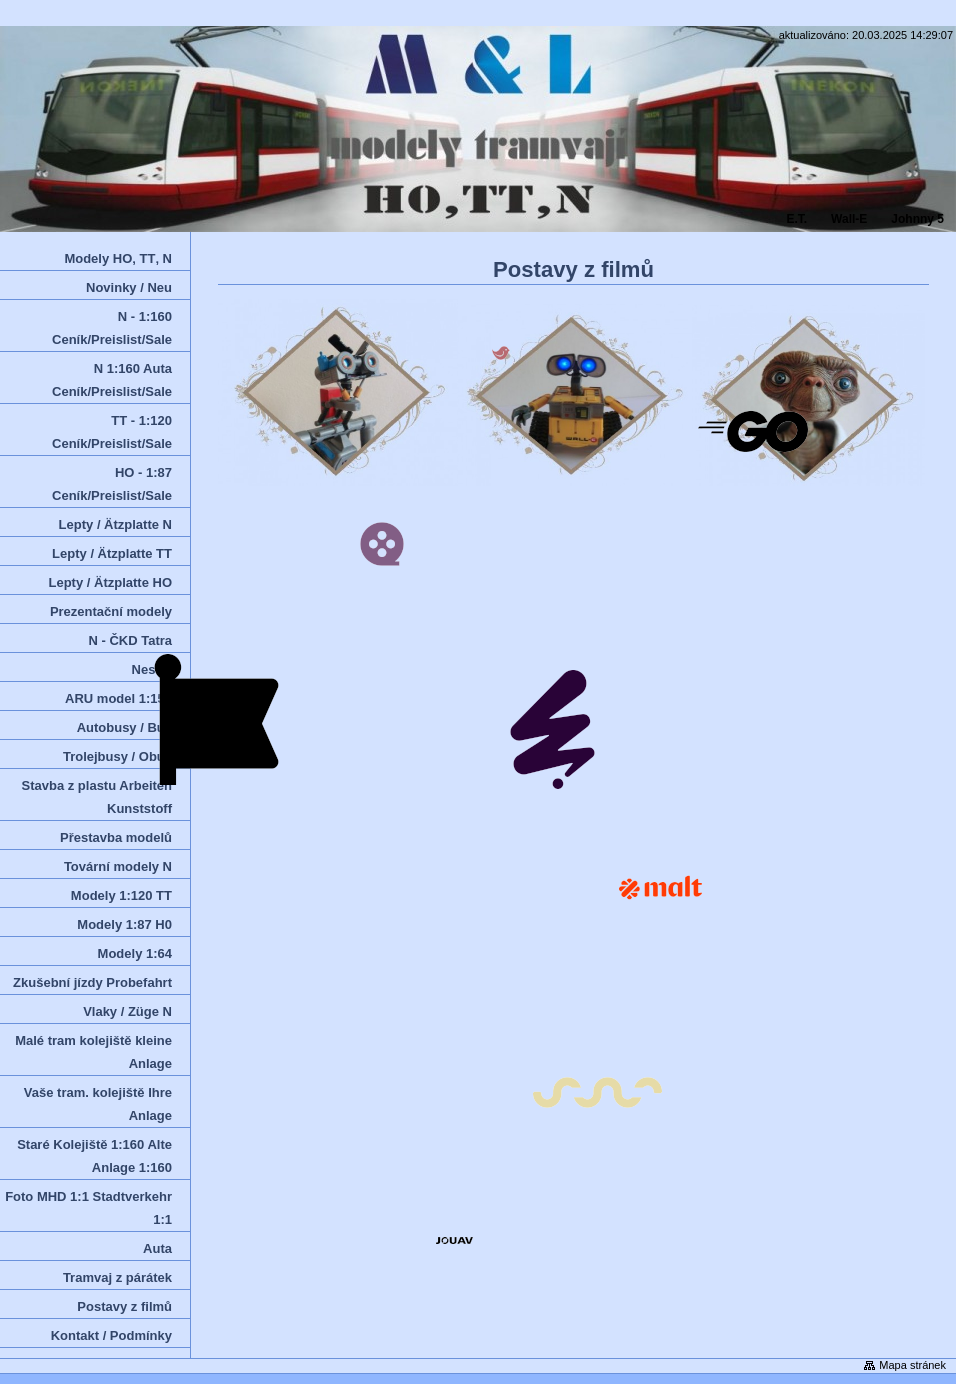 This screenshot has width=956, height=1384. What do you see at coordinates (454, 1240) in the screenshot?
I see `jouav company logo` at bounding box center [454, 1240].